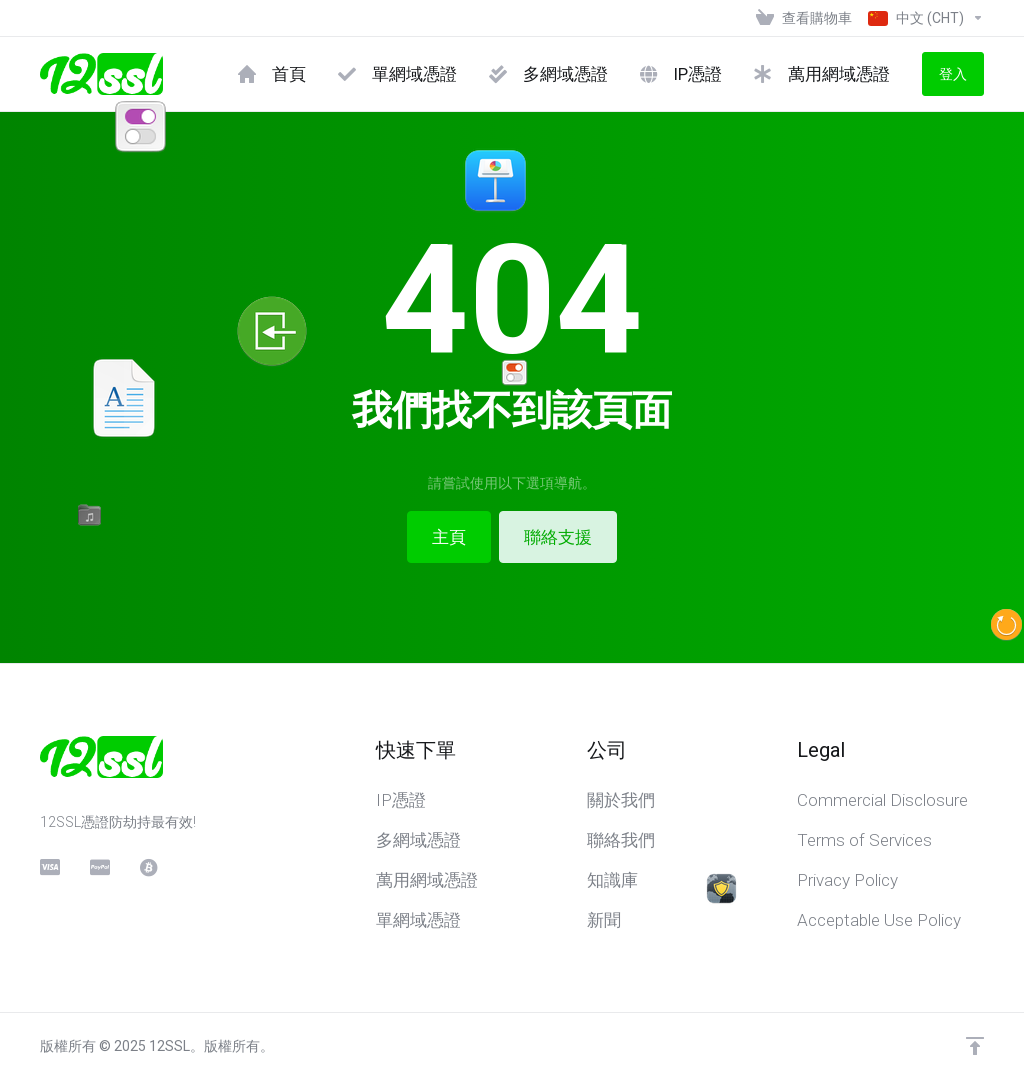  Describe the element at coordinates (1007, 625) in the screenshot. I see `restart the system` at that location.